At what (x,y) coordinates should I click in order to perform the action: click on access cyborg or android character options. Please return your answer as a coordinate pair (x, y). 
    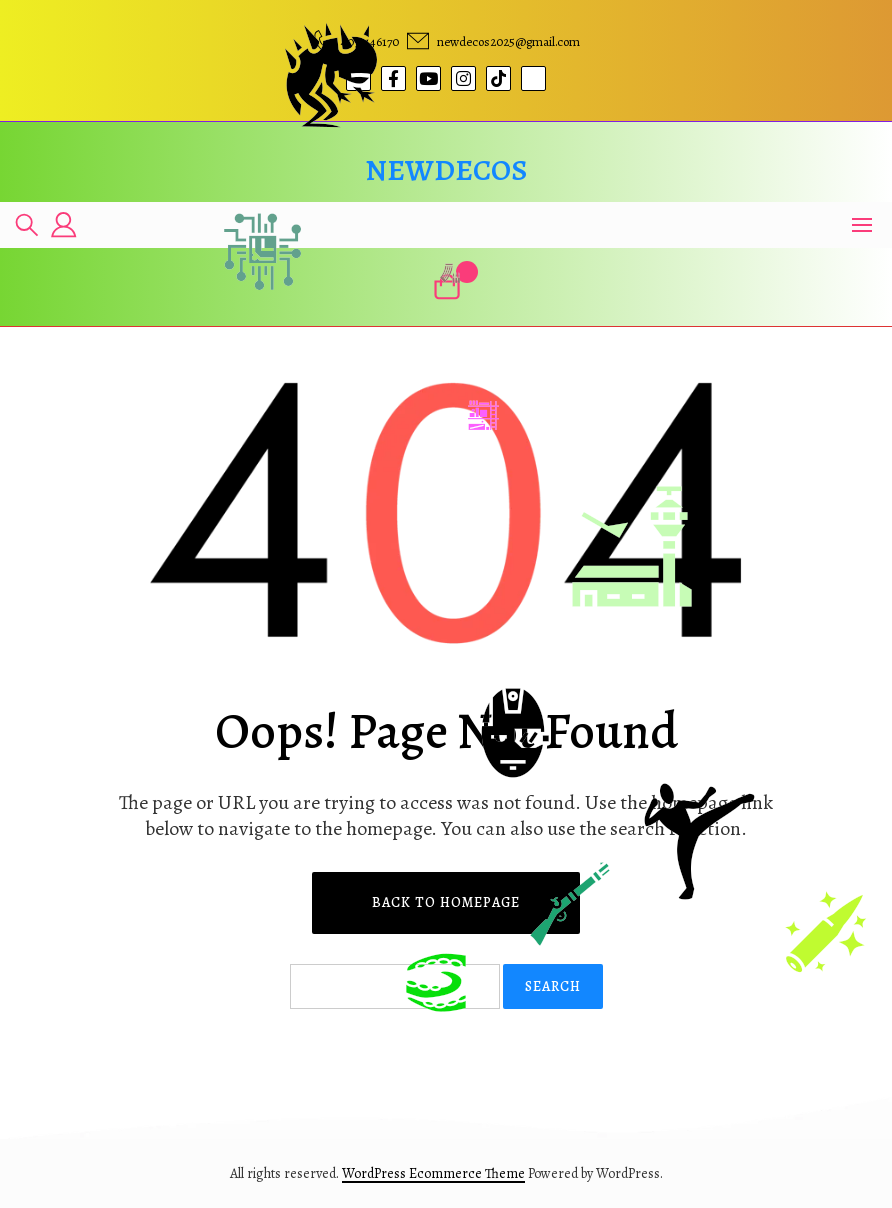
    Looking at the image, I should click on (513, 733).